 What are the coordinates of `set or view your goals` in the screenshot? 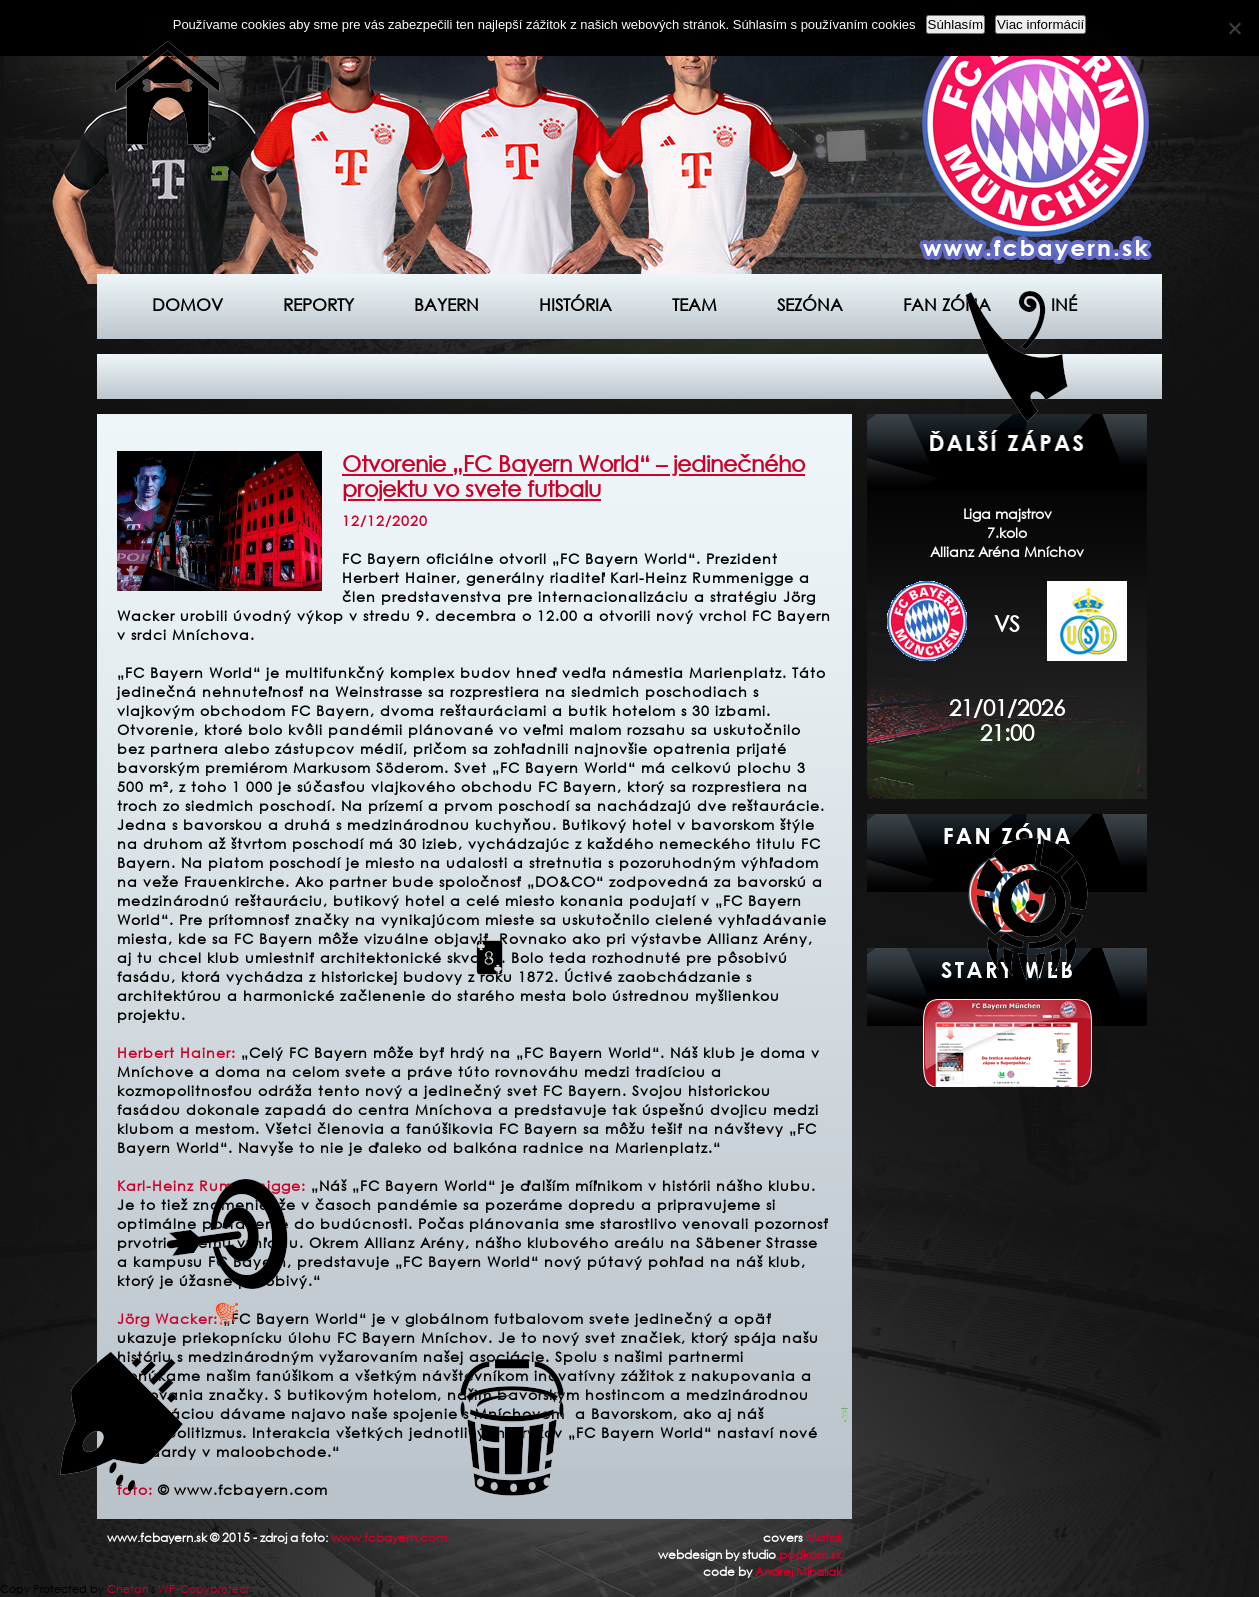 It's located at (227, 1234).